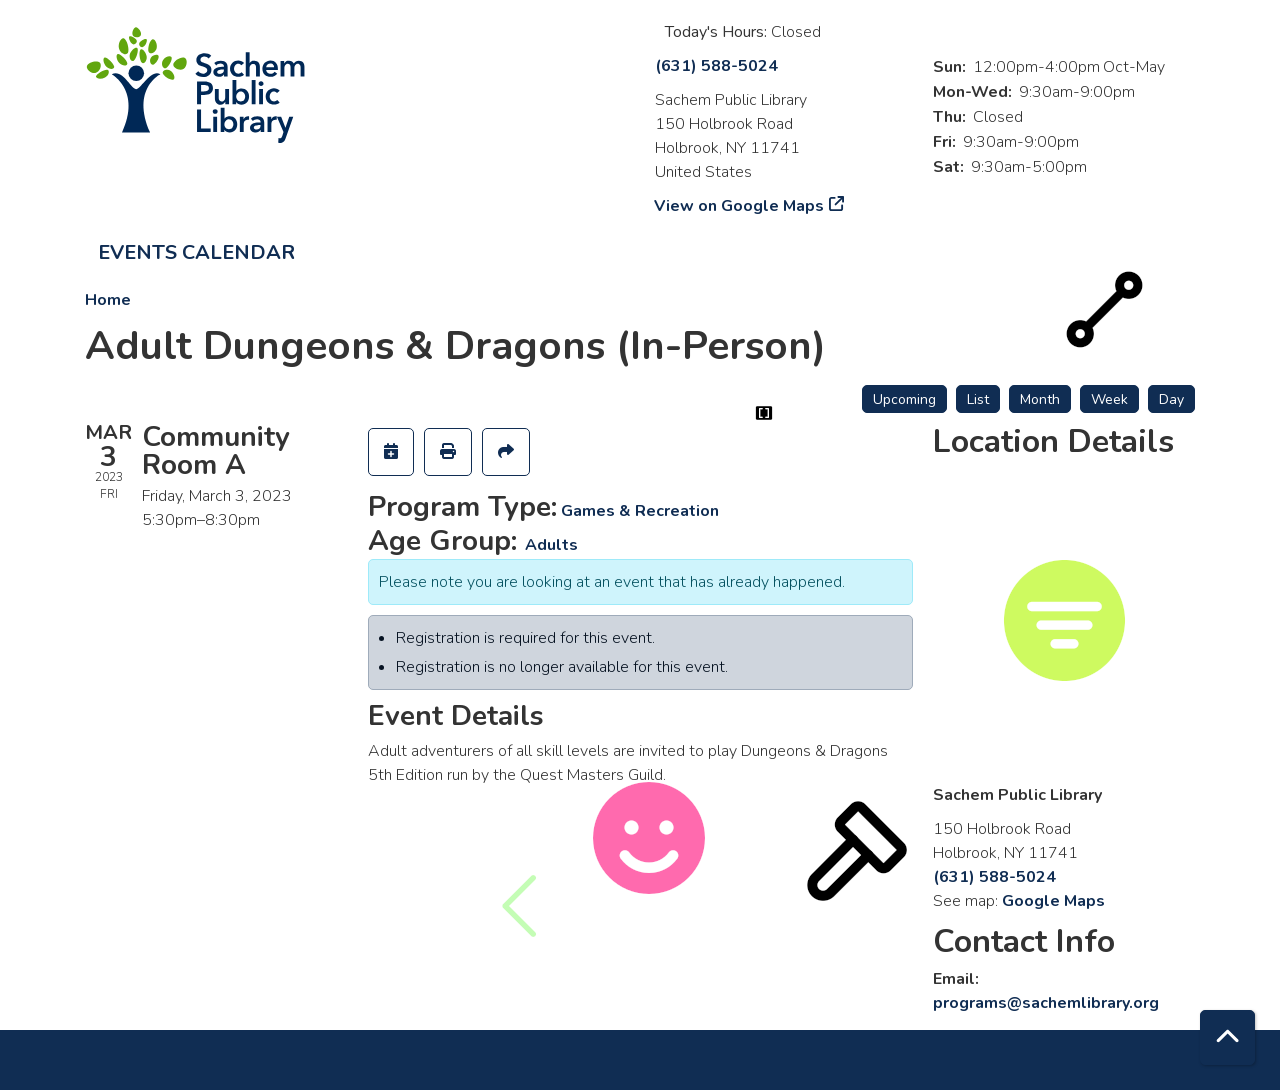  What do you see at coordinates (764, 413) in the screenshot?
I see `format text as code or array` at bounding box center [764, 413].